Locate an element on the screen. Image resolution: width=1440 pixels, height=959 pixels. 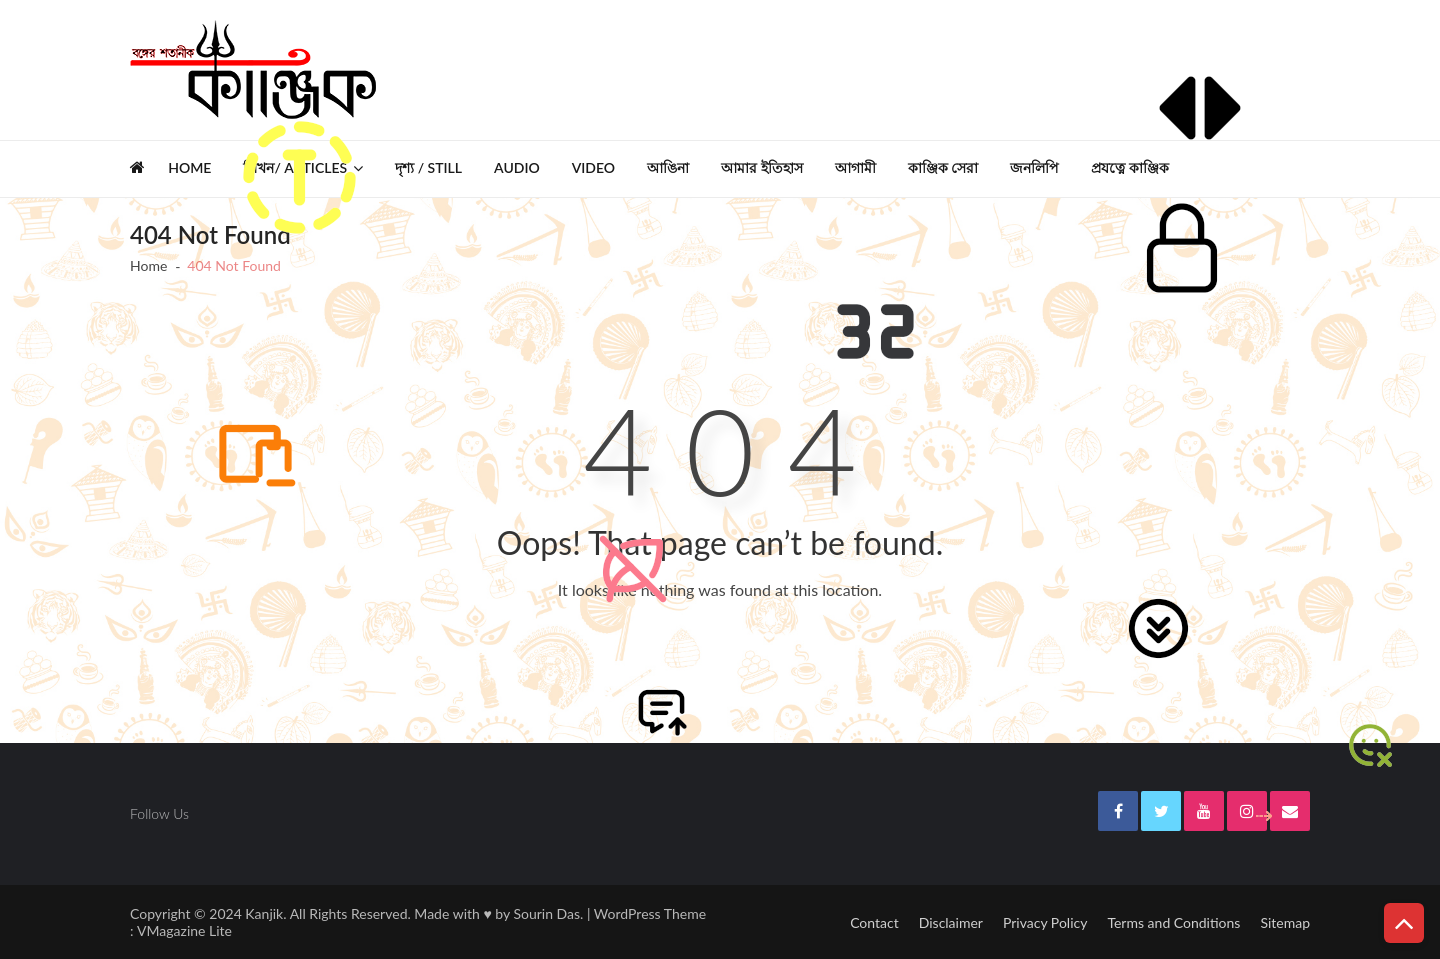
indicates text formatting or typography options is located at coordinates (299, 177).